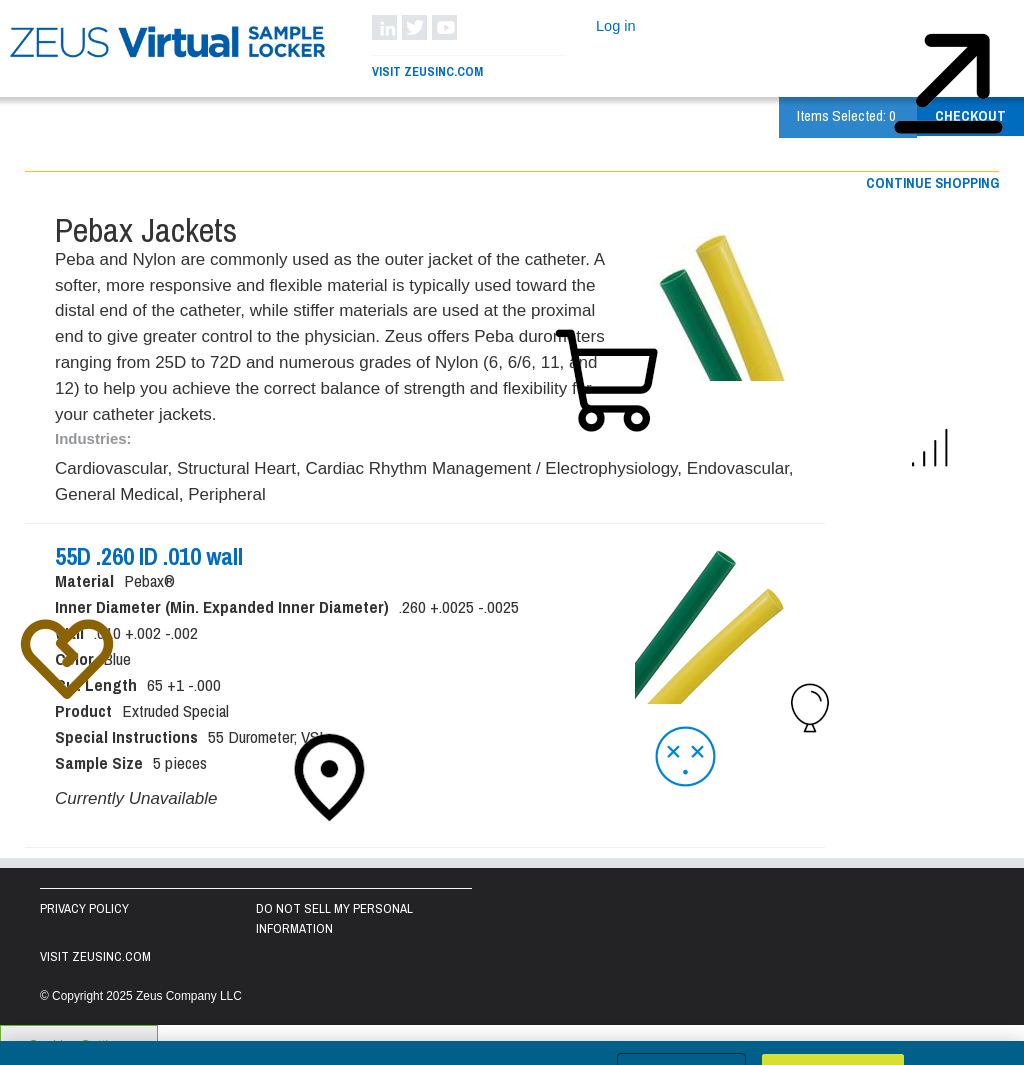 The image size is (1024, 1065). Describe the element at coordinates (948, 79) in the screenshot. I see `open link in new window or tab` at that location.